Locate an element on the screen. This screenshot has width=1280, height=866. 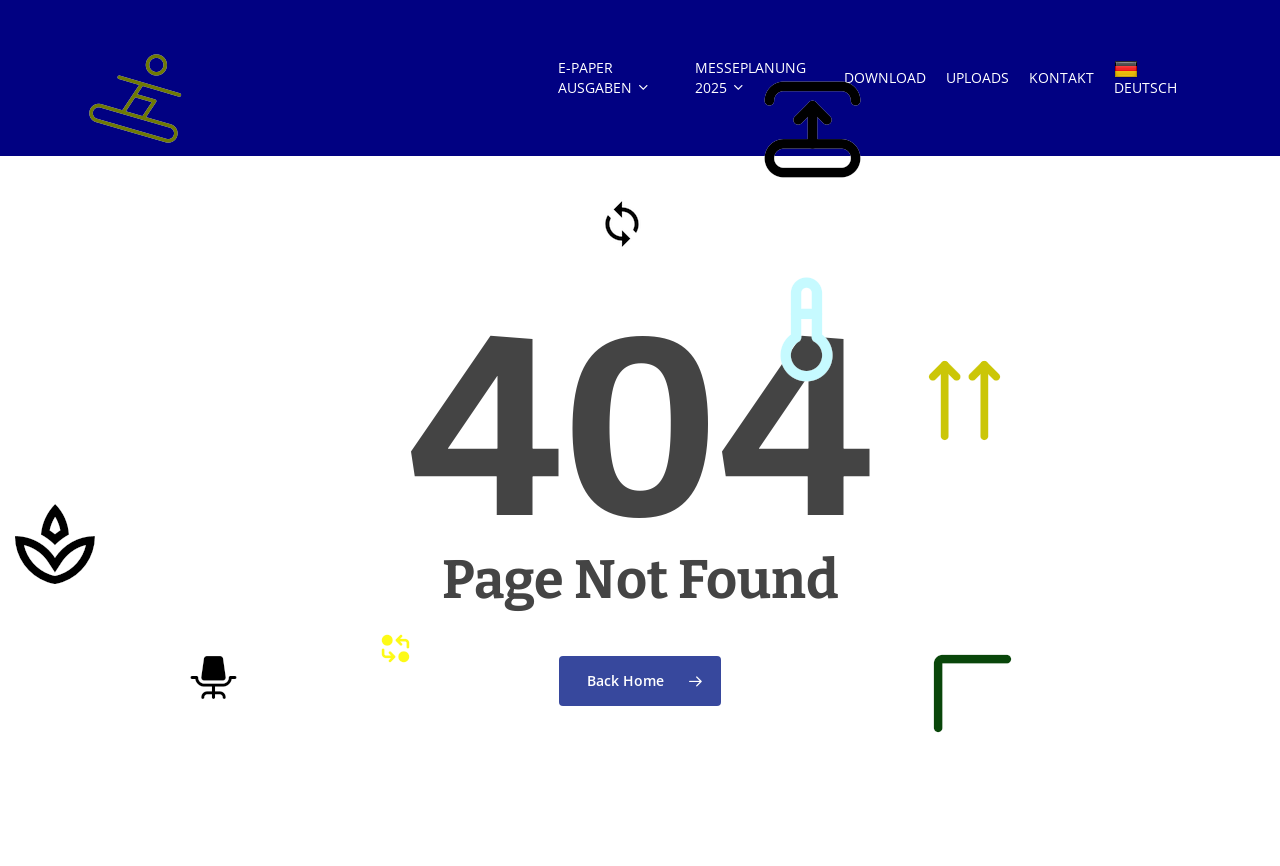
enable repeat or loop playback is located at coordinates (622, 224).